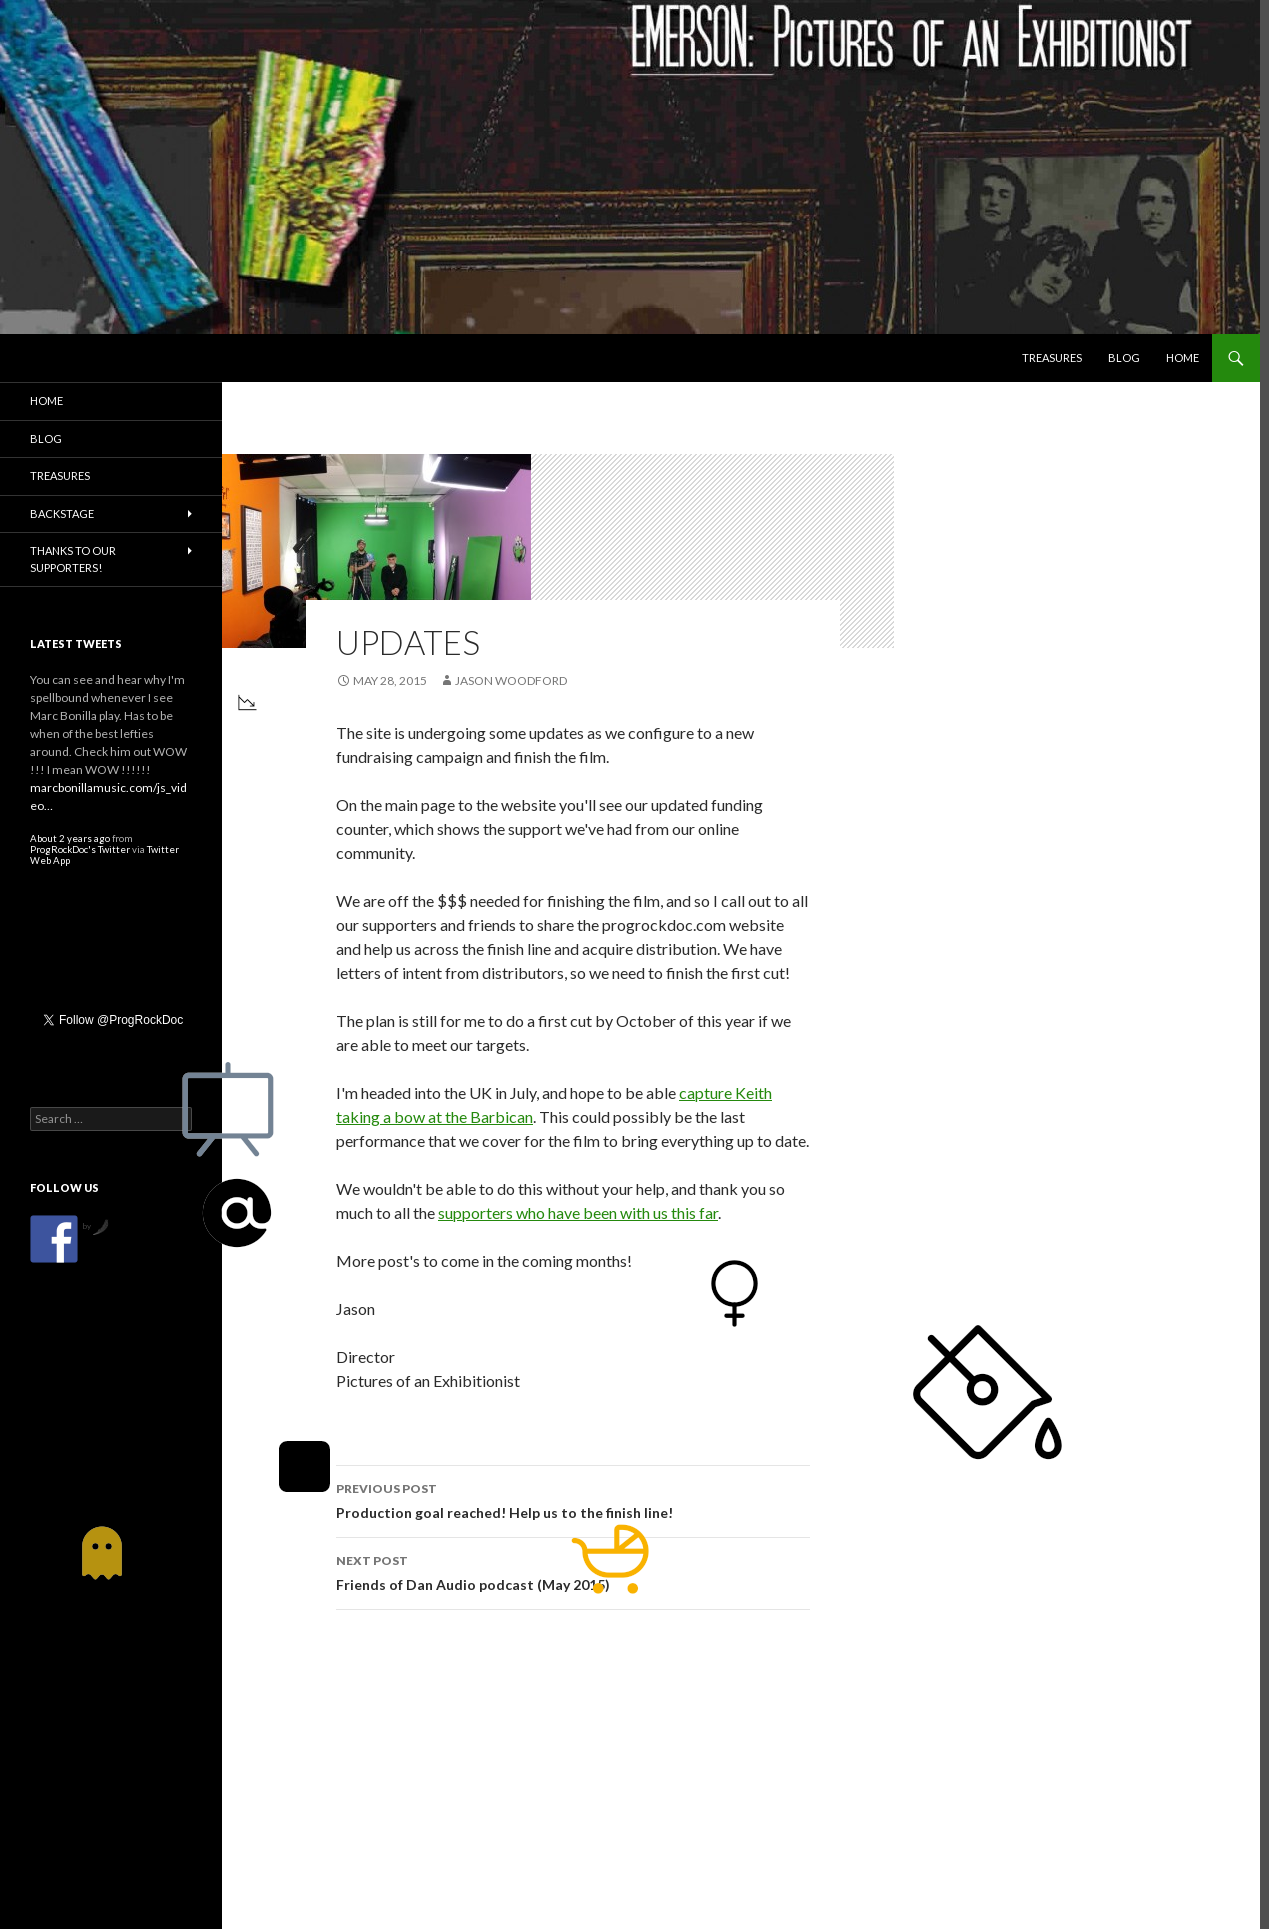 This screenshot has height=1929, width=1269. I want to click on toggle ghost mode or invisible status, so click(102, 1553).